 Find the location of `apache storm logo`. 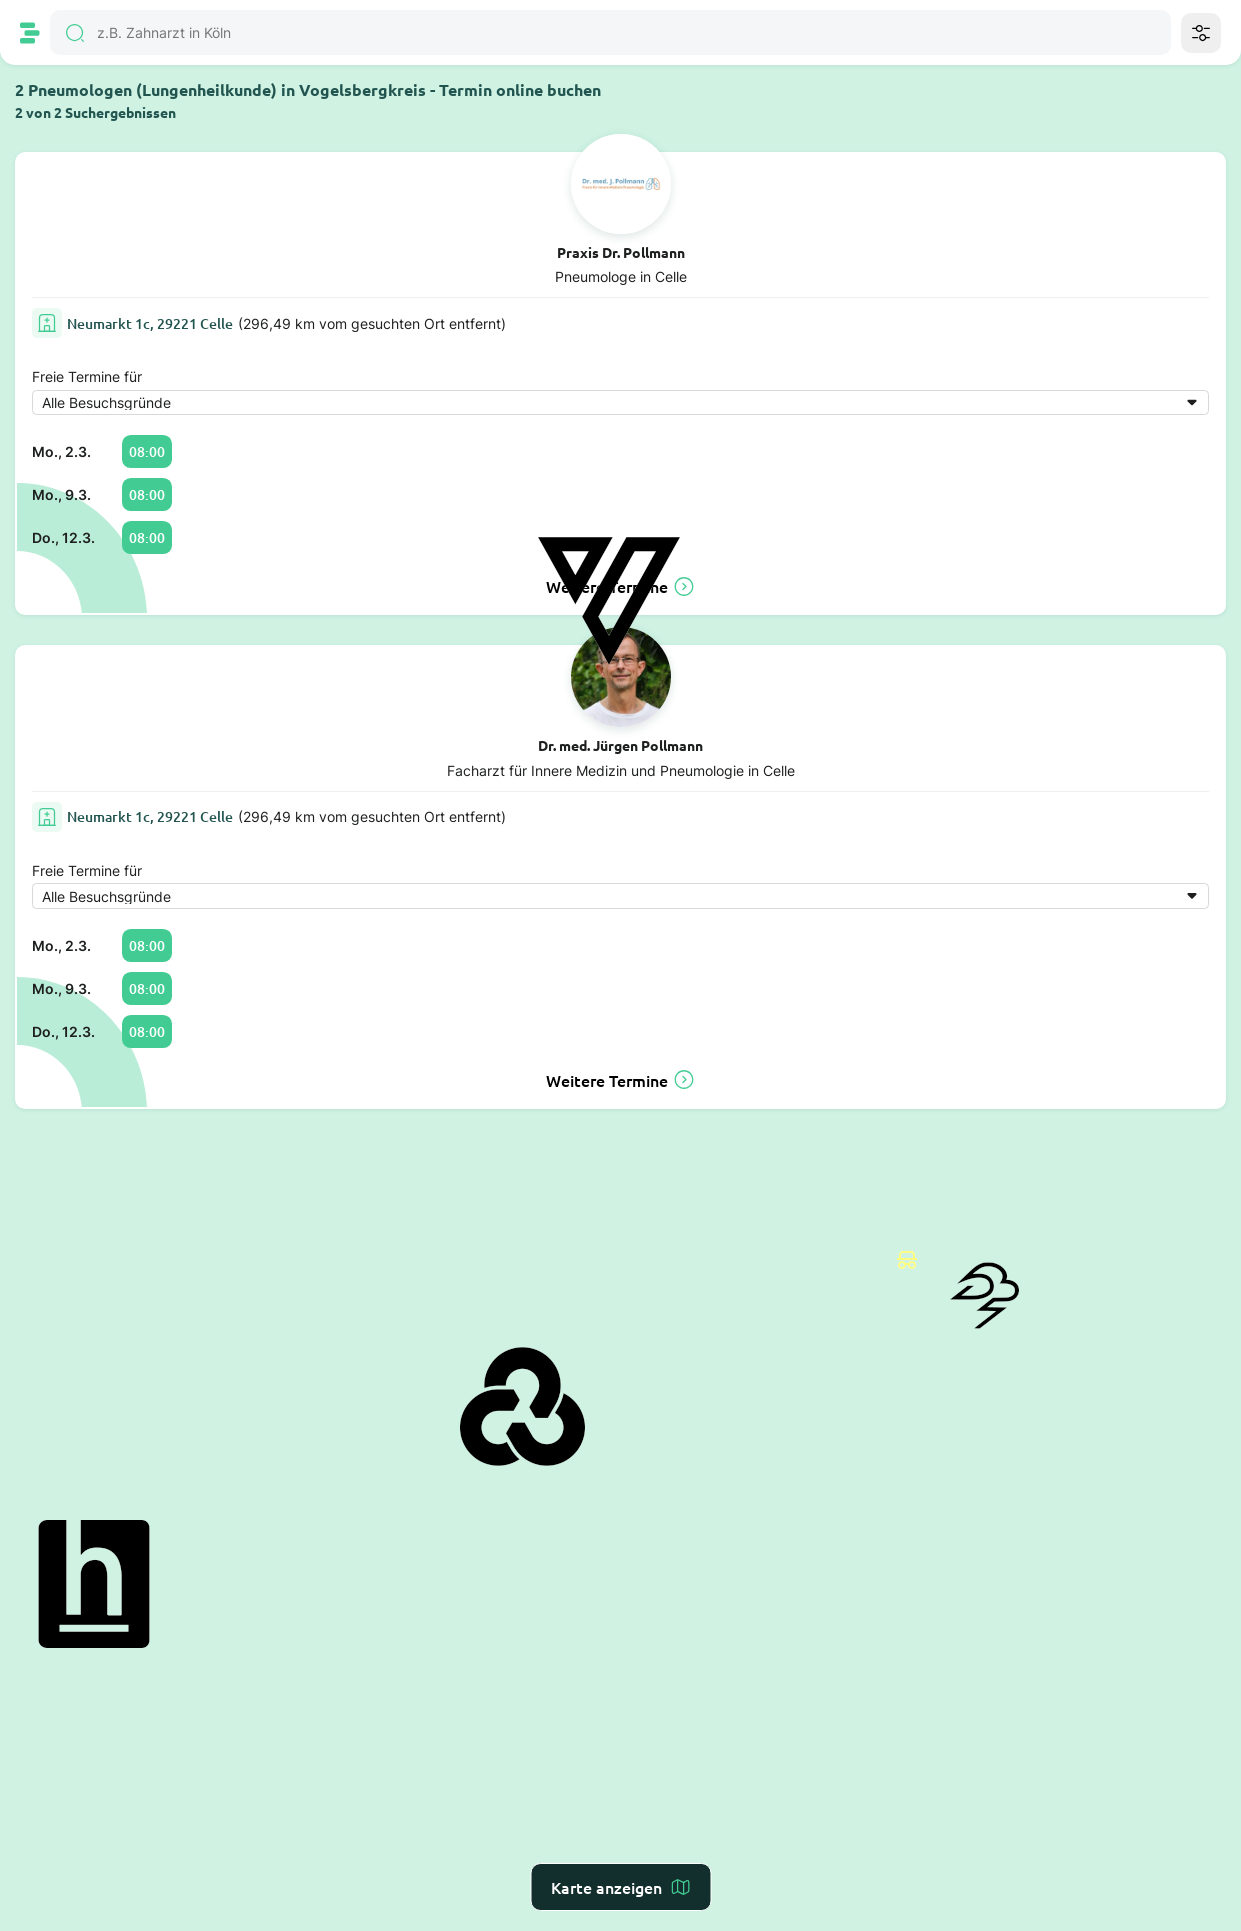

apache storm logo is located at coordinates (984, 1295).